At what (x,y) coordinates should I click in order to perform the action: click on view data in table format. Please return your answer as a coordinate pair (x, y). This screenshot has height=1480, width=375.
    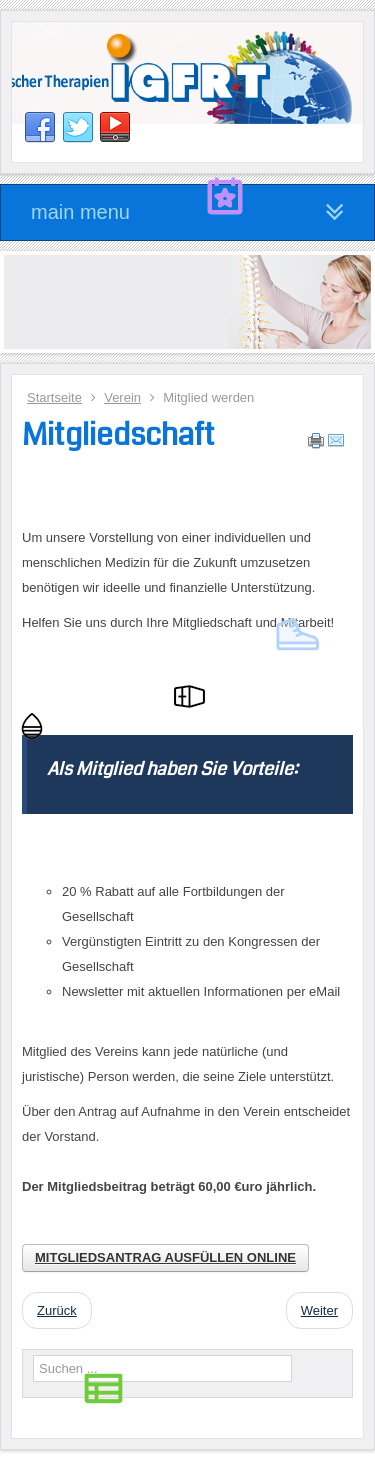
    Looking at the image, I should click on (103, 1388).